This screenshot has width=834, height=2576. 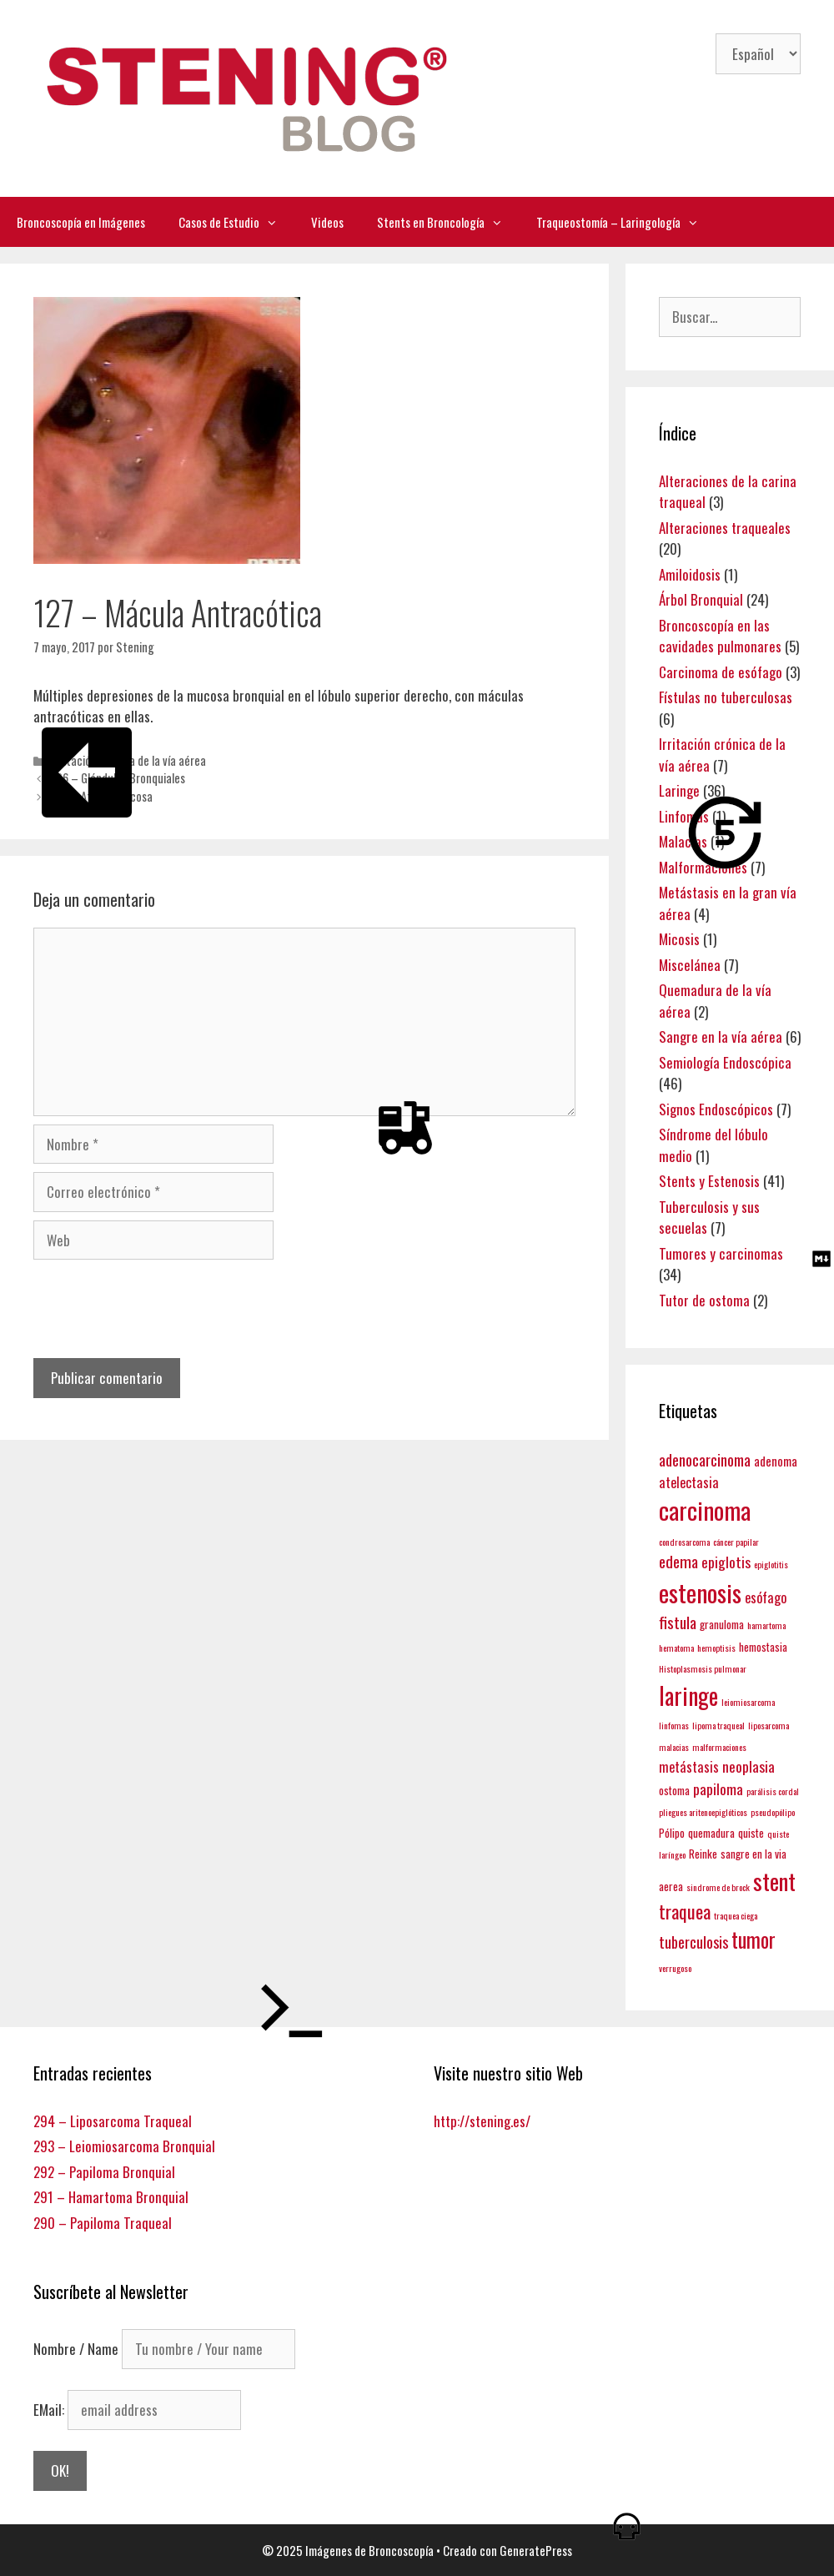 What do you see at coordinates (404, 1129) in the screenshot?
I see `order food for delivery or pickup` at bounding box center [404, 1129].